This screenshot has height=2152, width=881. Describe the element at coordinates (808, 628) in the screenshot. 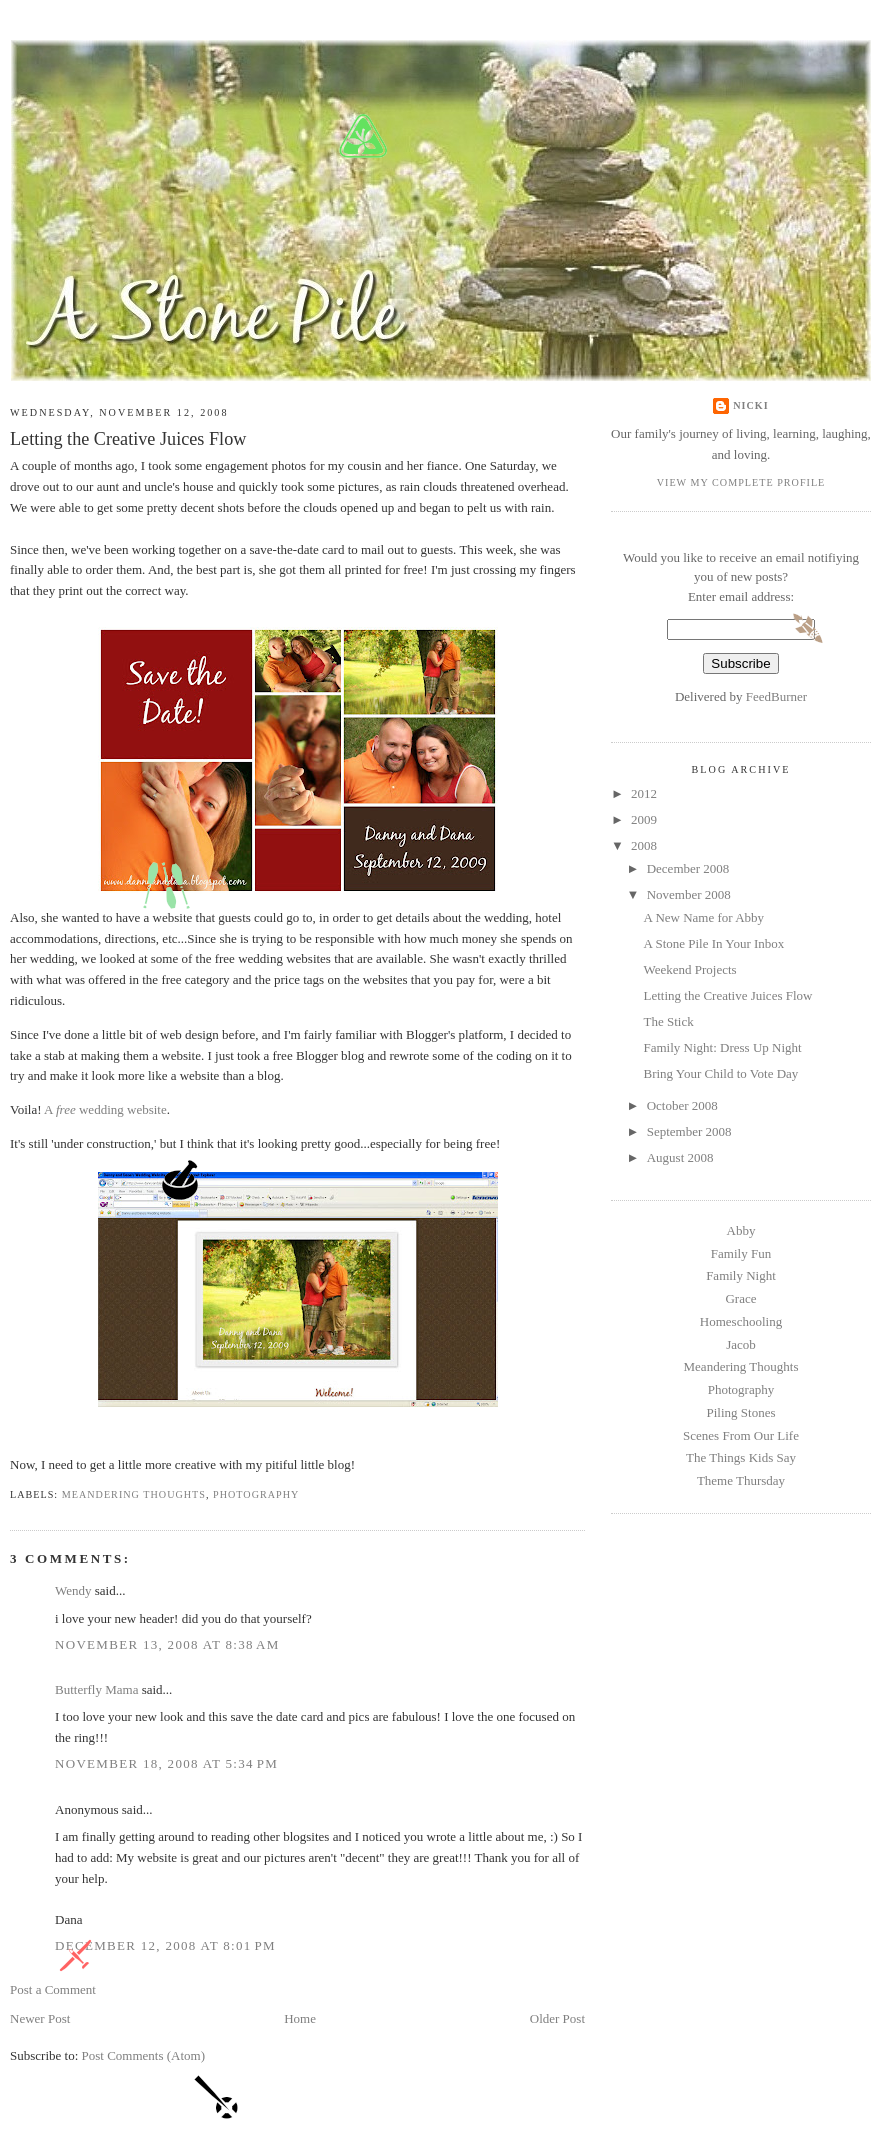

I see `launch or deploy an application` at that location.